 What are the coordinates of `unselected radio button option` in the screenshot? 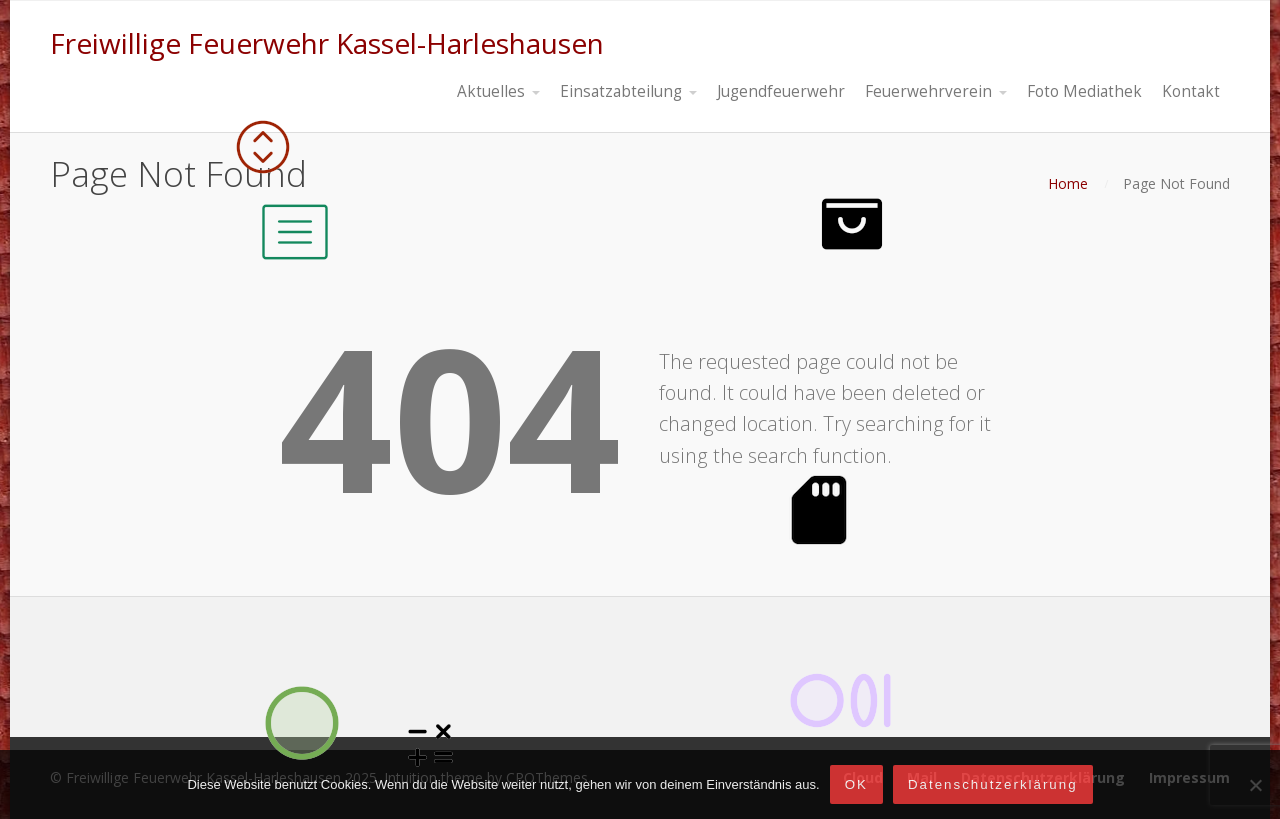 It's located at (302, 723).